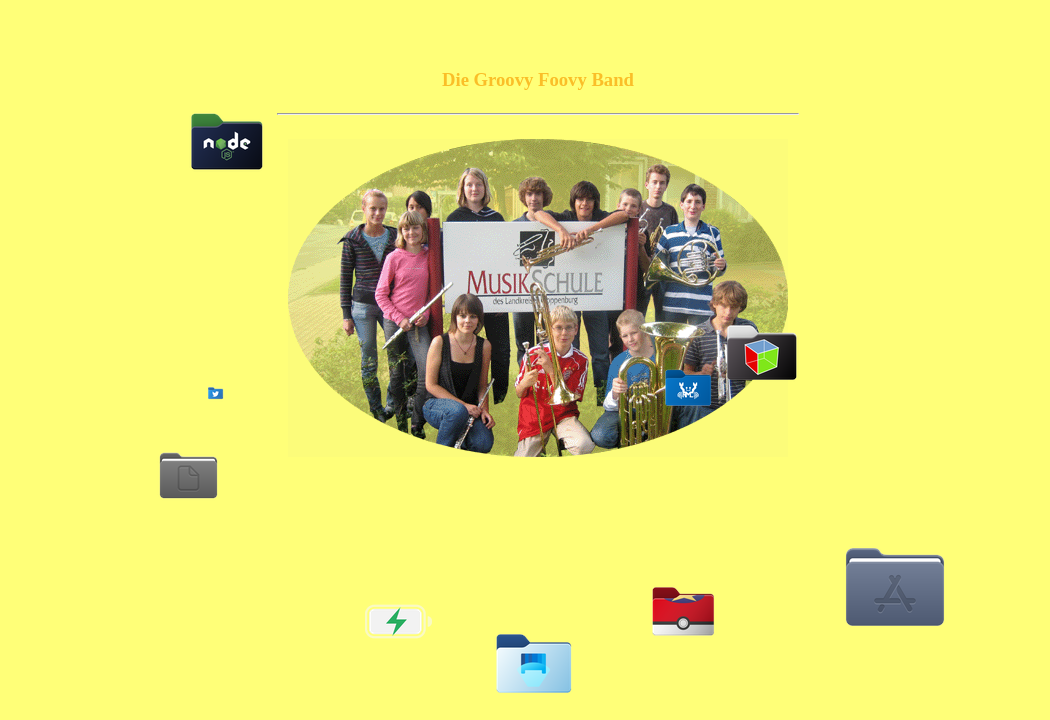 The width and height of the screenshot is (1050, 720). I want to click on open folder containing Twitter-related files, so click(215, 393).